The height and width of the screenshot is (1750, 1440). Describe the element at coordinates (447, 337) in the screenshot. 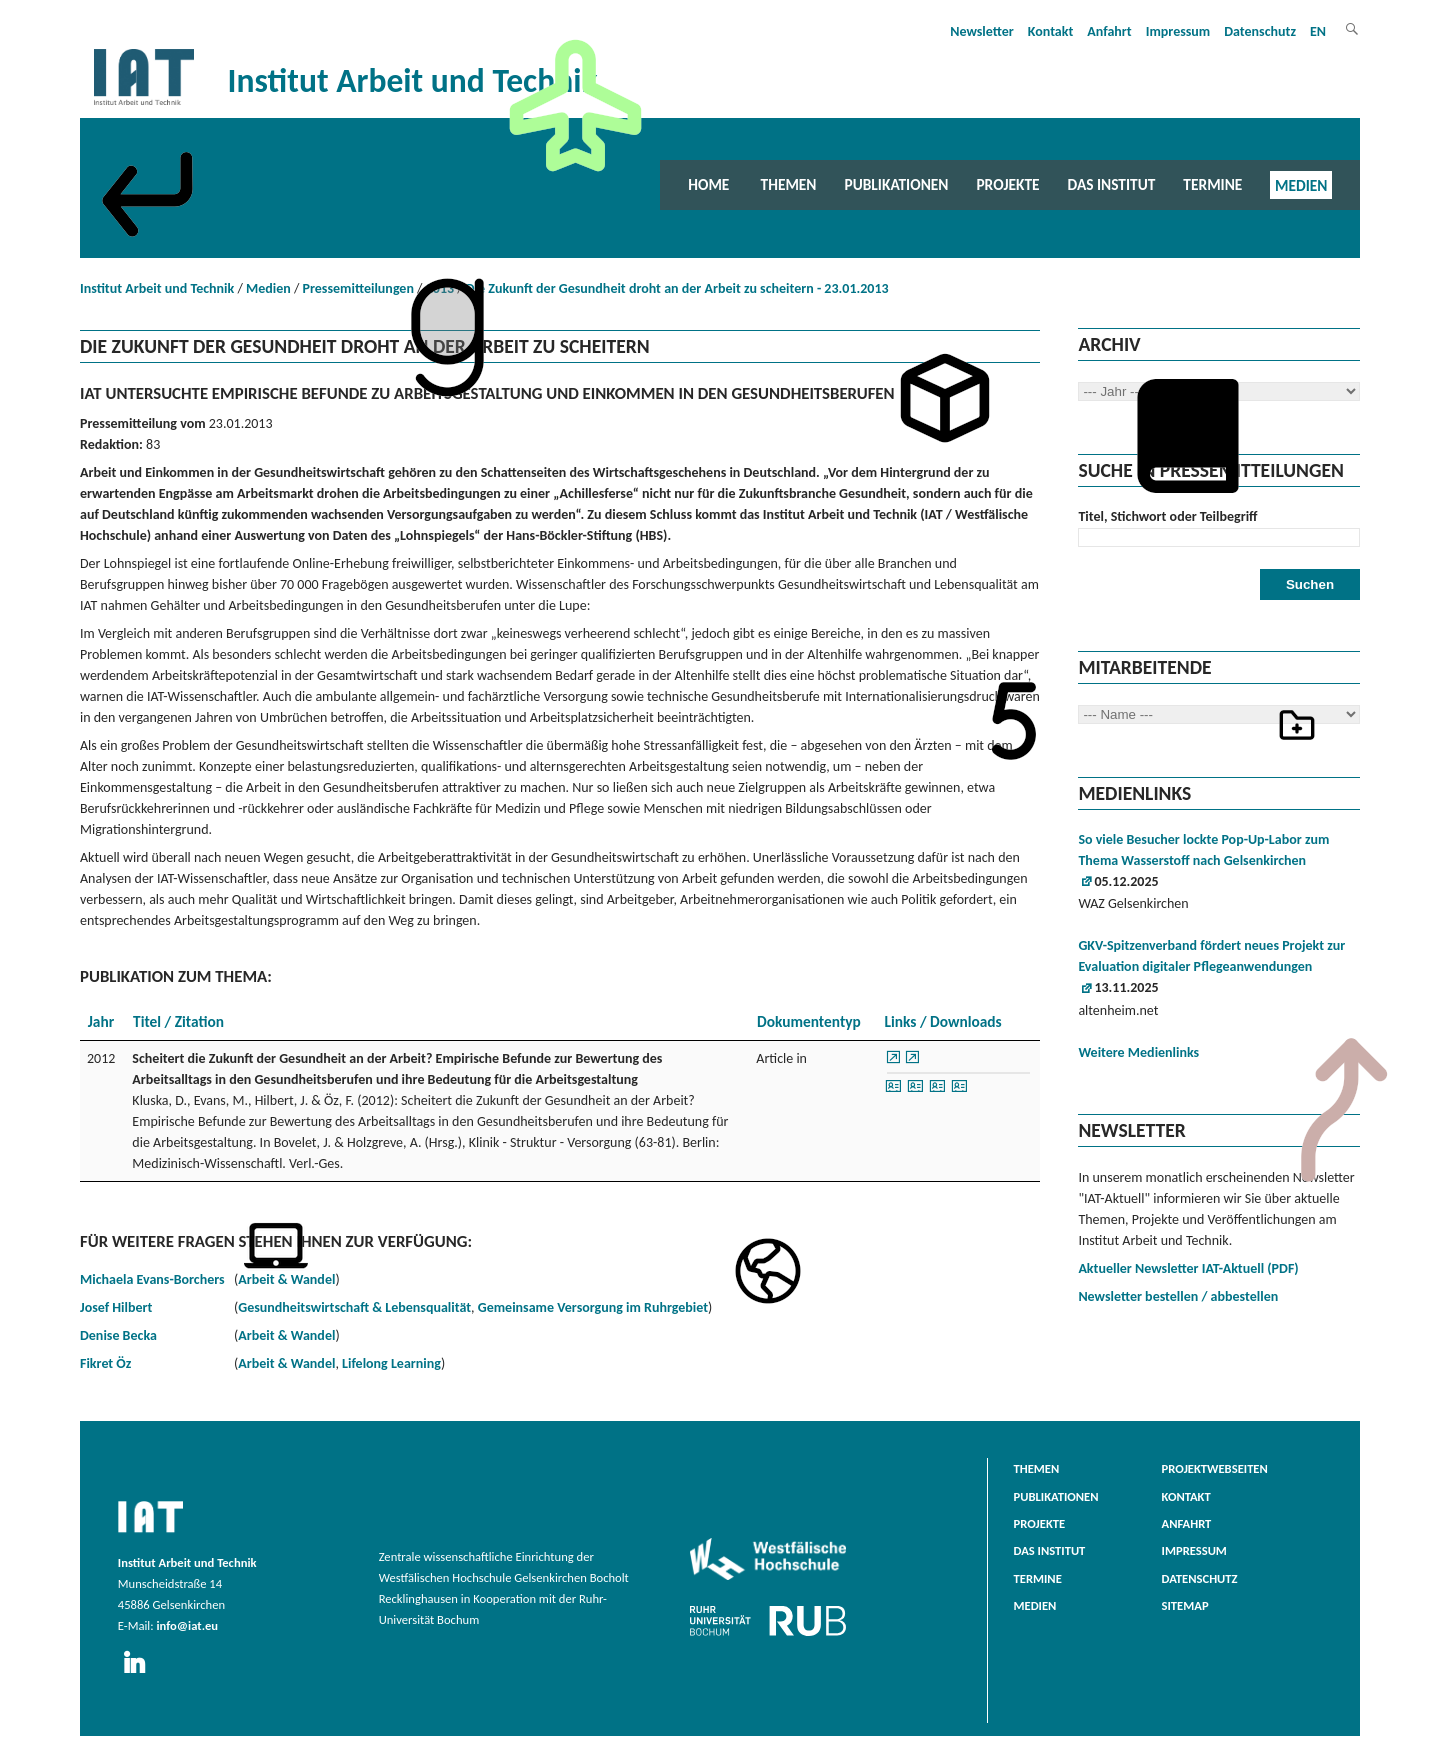

I see `open Goodreads app or website` at that location.